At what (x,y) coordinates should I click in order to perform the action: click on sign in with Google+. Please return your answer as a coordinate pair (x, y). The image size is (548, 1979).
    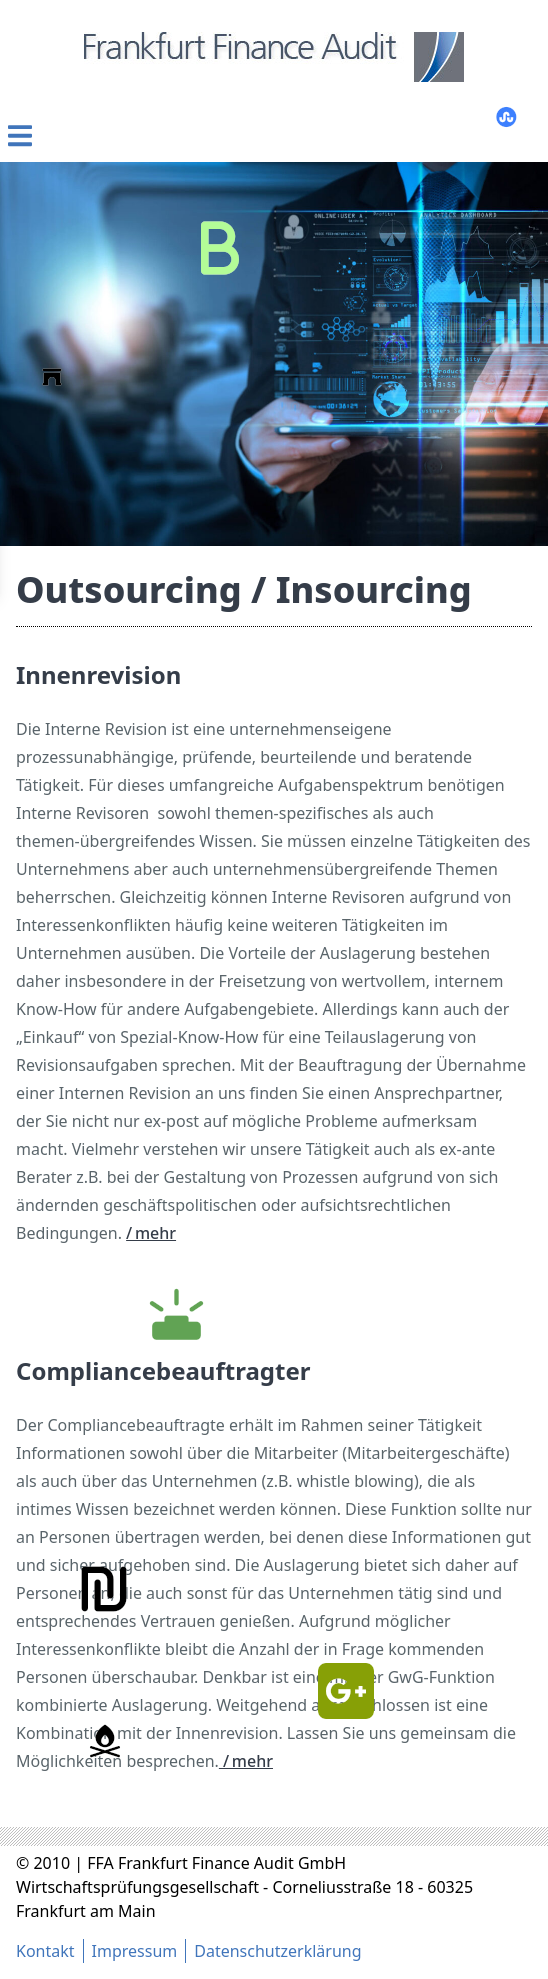
    Looking at the image, I should click on (346, 1691).